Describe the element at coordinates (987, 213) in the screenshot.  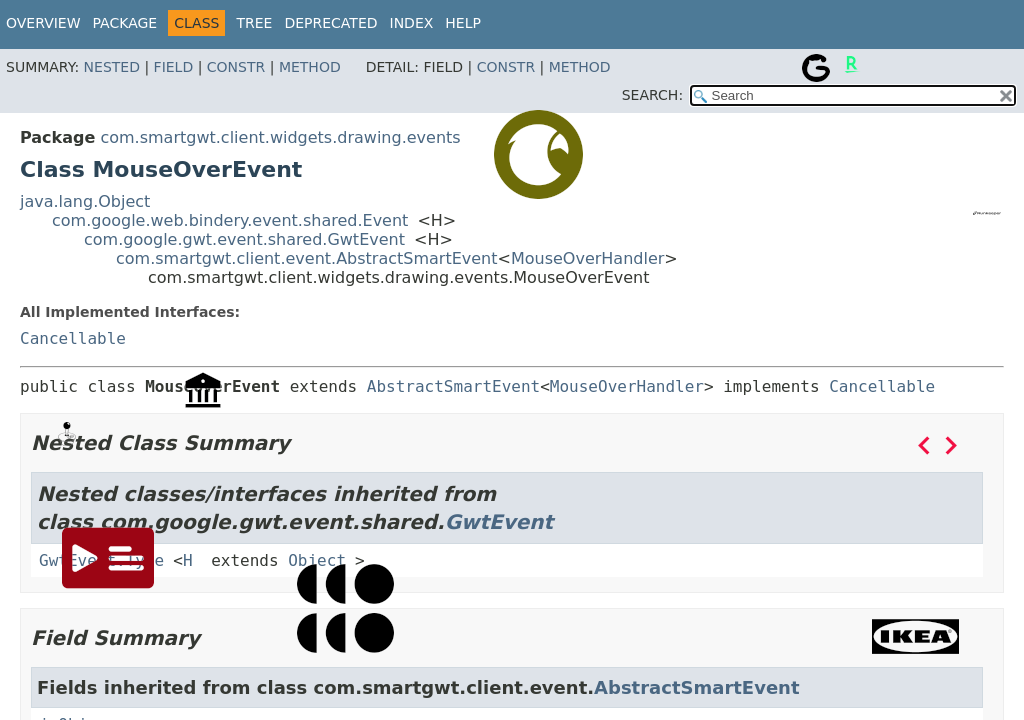
I see `open the Runkeeper fitness tracking app` at that location.